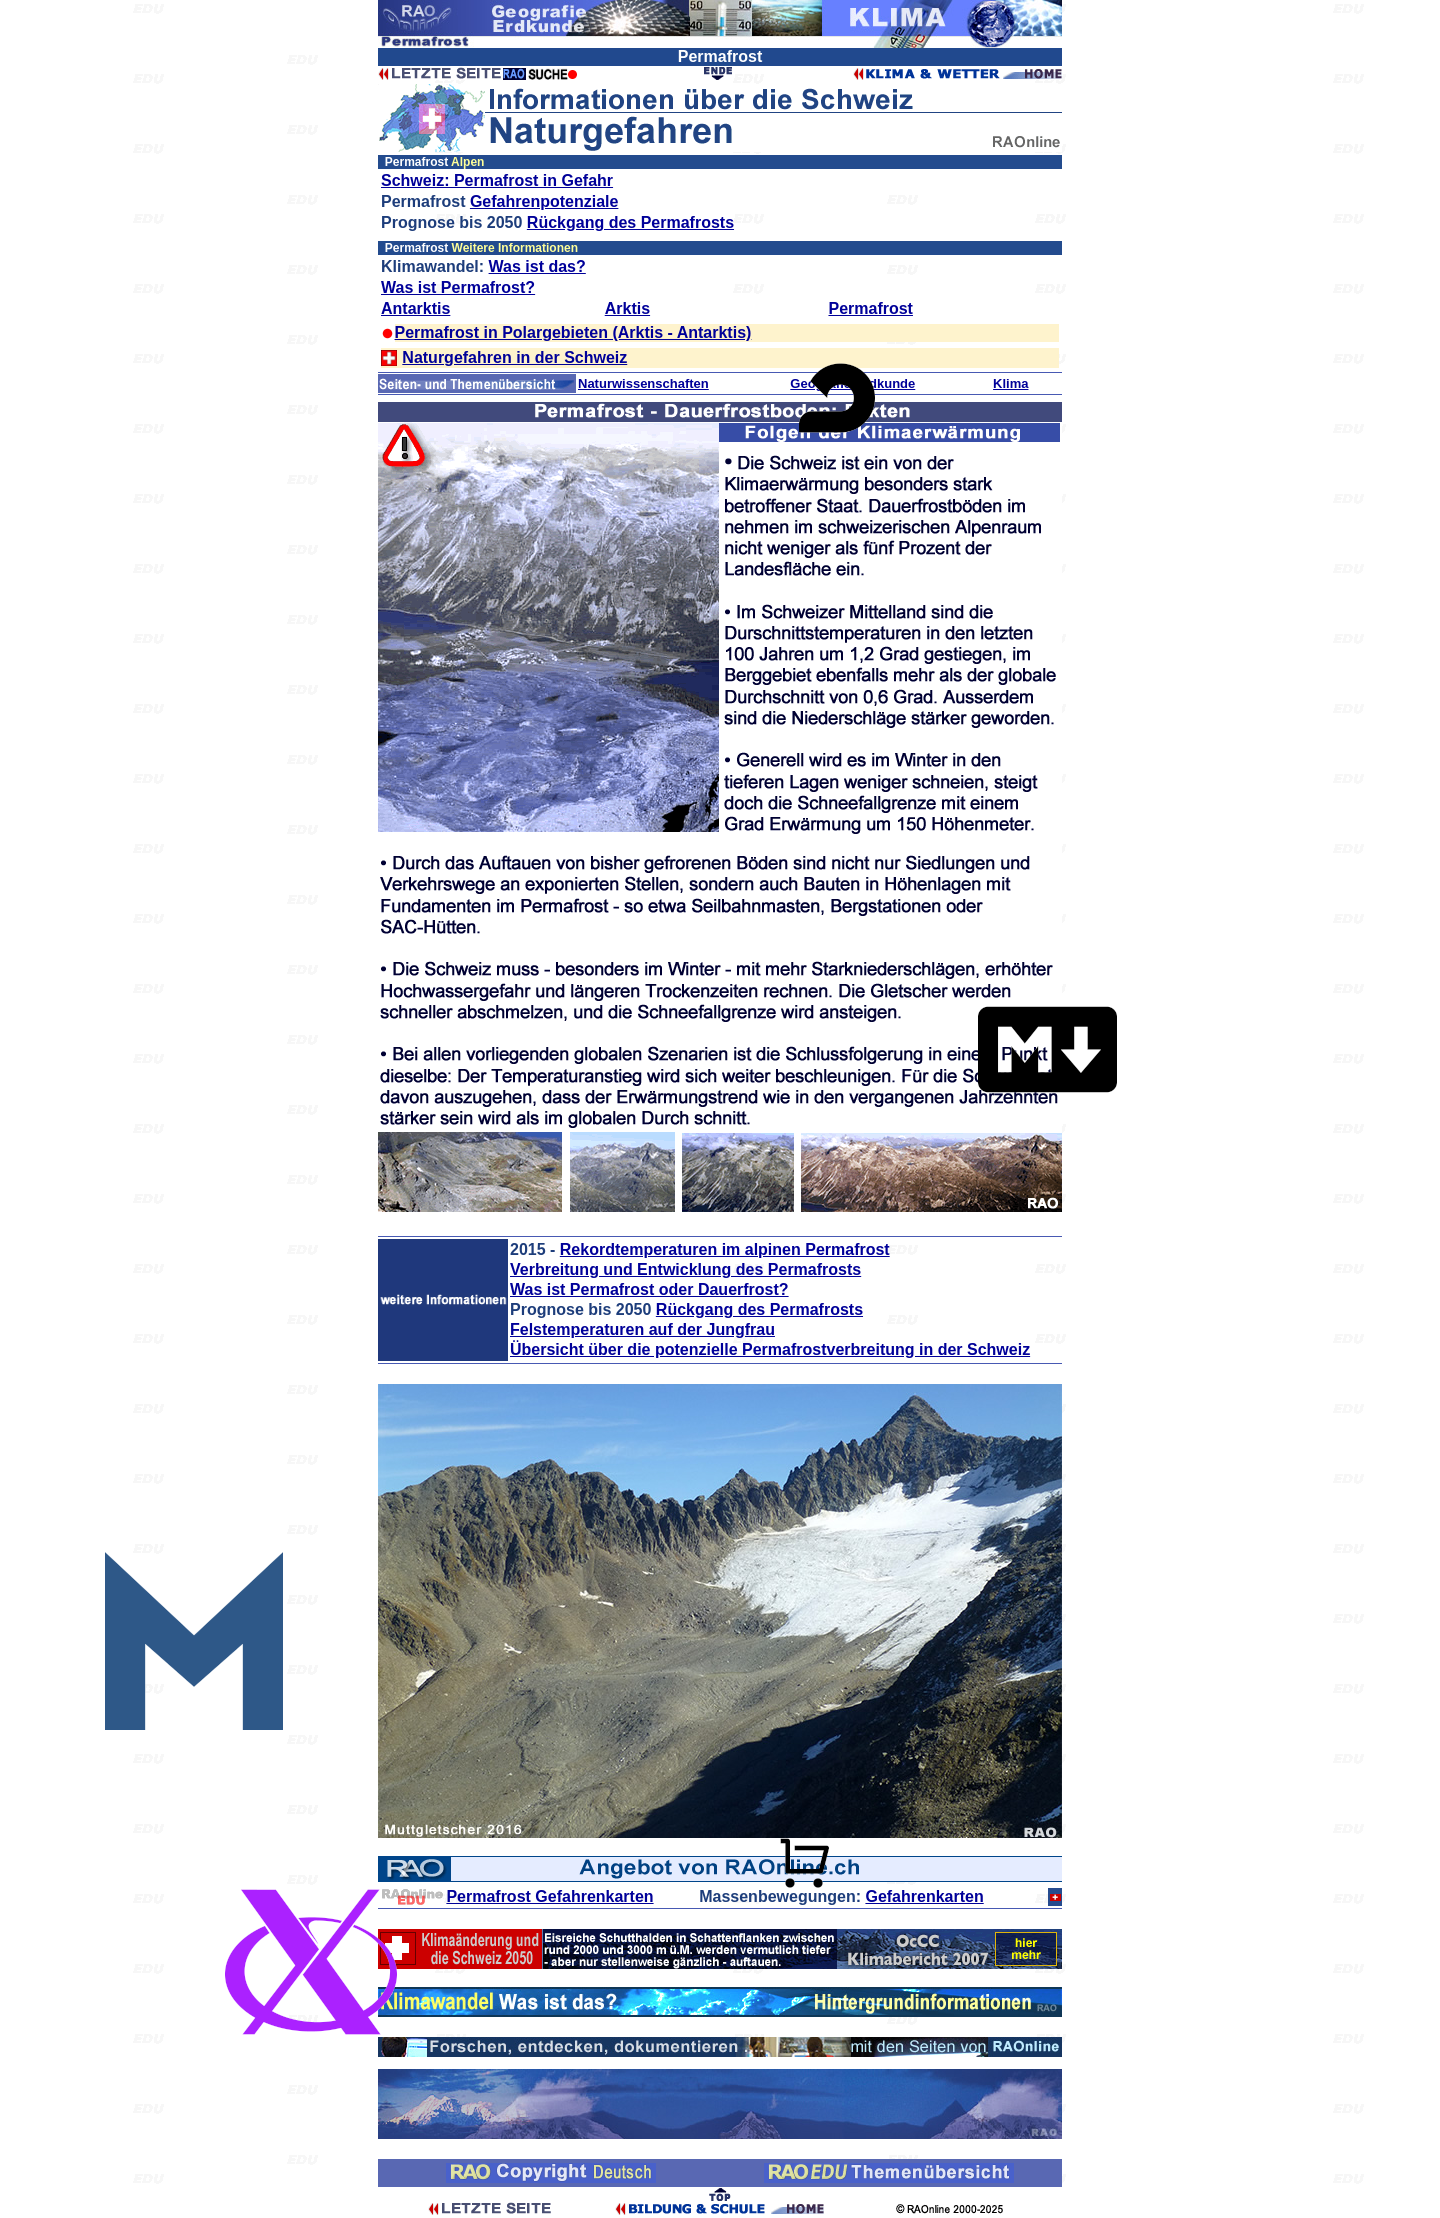 The width and height of the screenshot is (1440, 2218). I want to click on indicates markdown formatting is supported, so click(1047, 1049).